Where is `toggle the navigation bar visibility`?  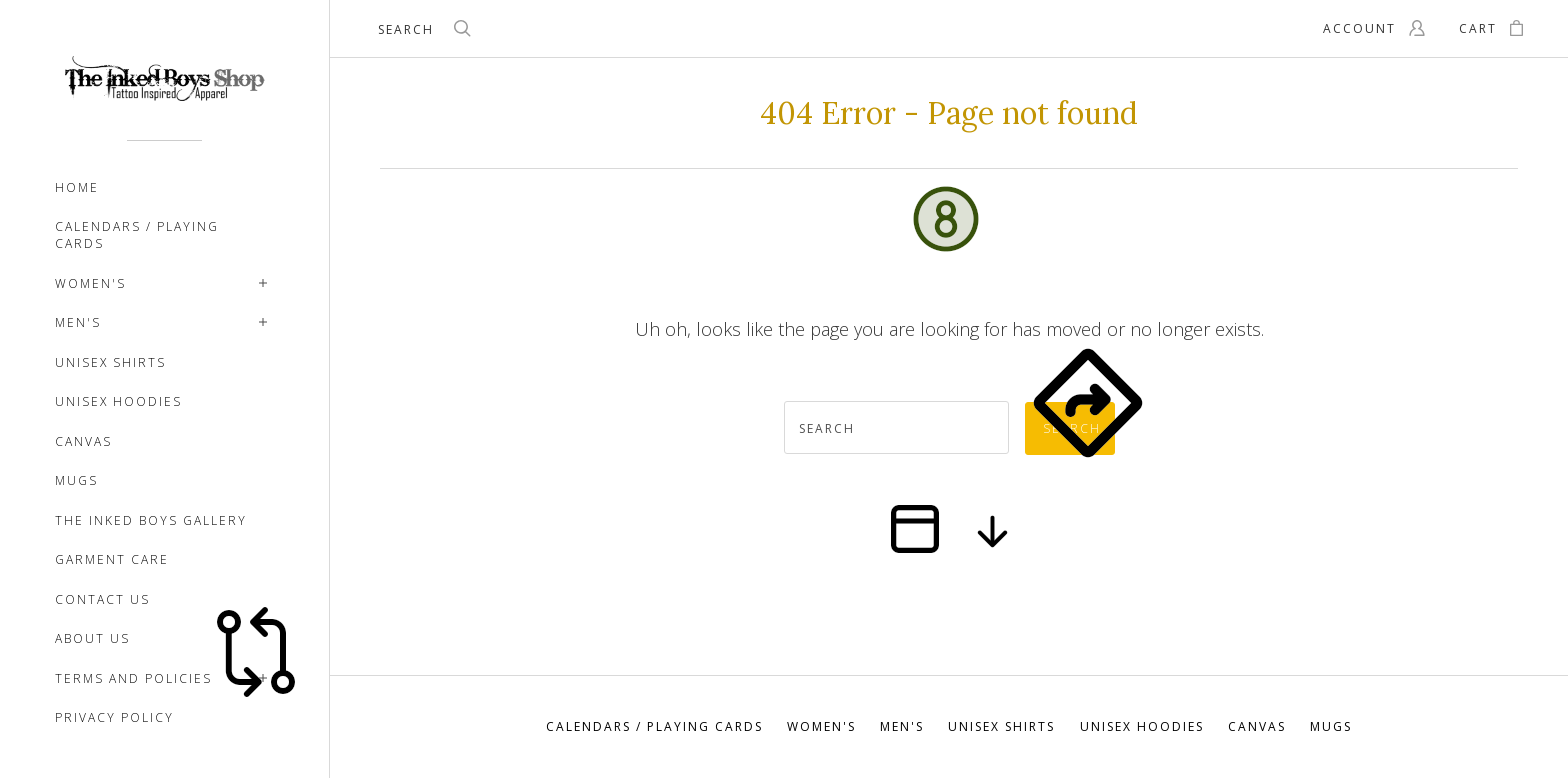
toggle the navigation bar visibility is located at coordinates (915, 529).